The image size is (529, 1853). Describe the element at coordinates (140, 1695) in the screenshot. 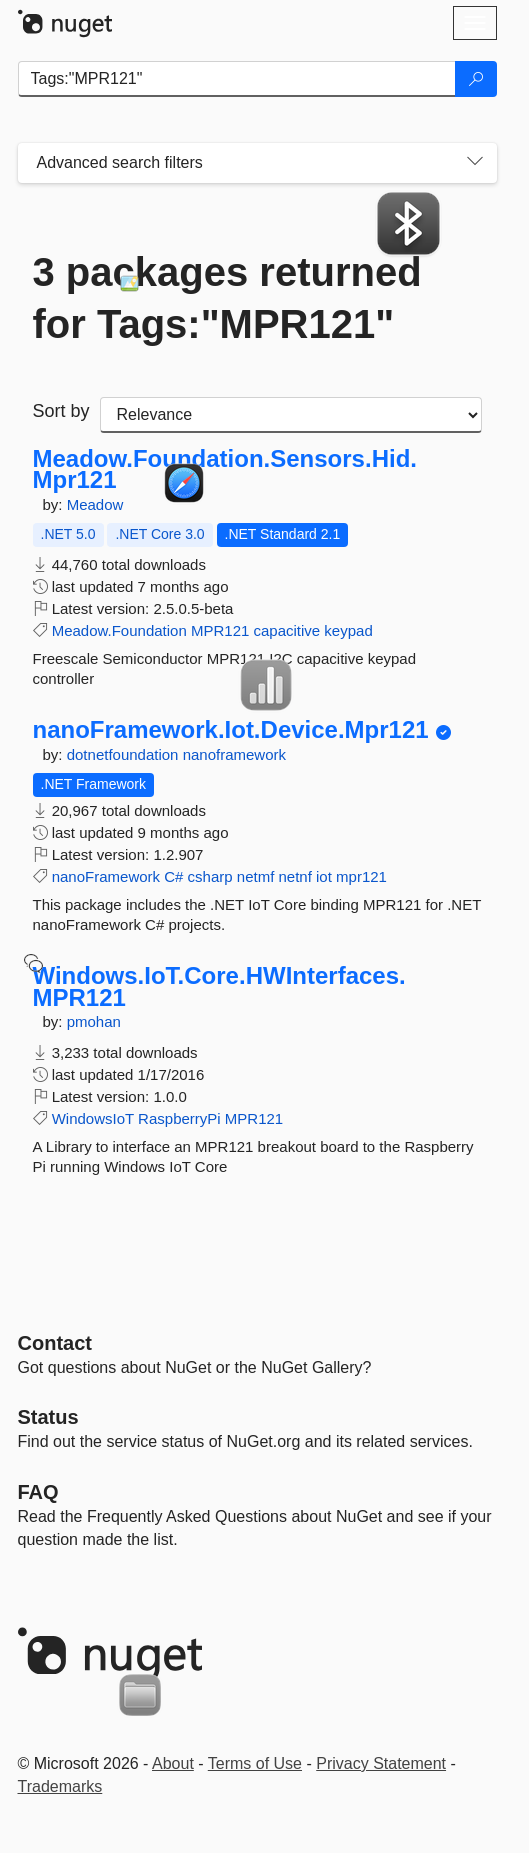

I see `open the files app to browse documents` at that location.